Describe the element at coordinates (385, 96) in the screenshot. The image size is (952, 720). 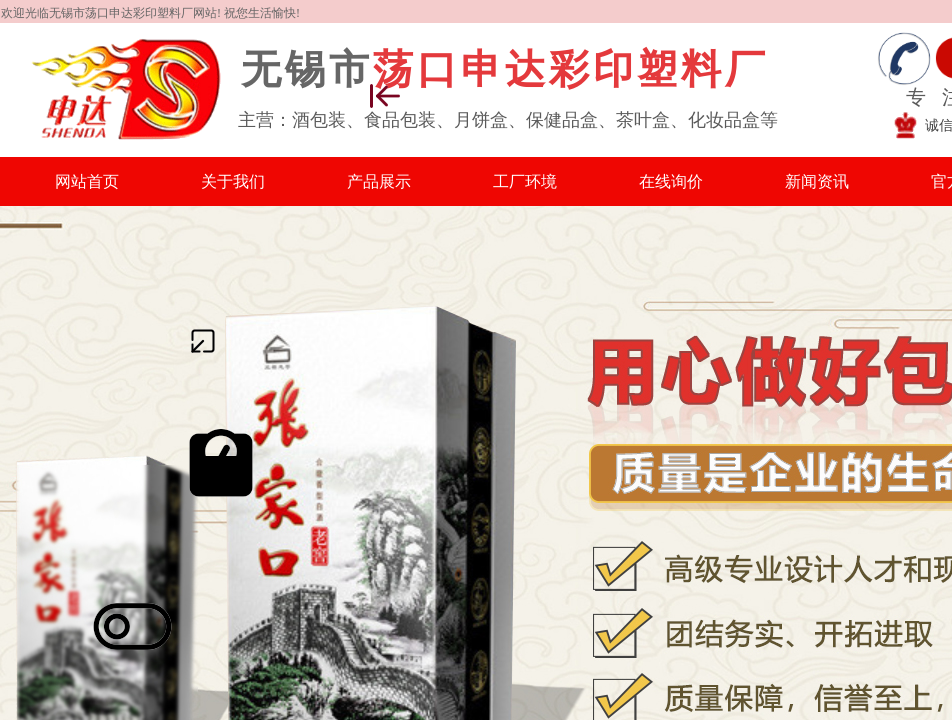
I see `navigate to the beginning of content` at that location.